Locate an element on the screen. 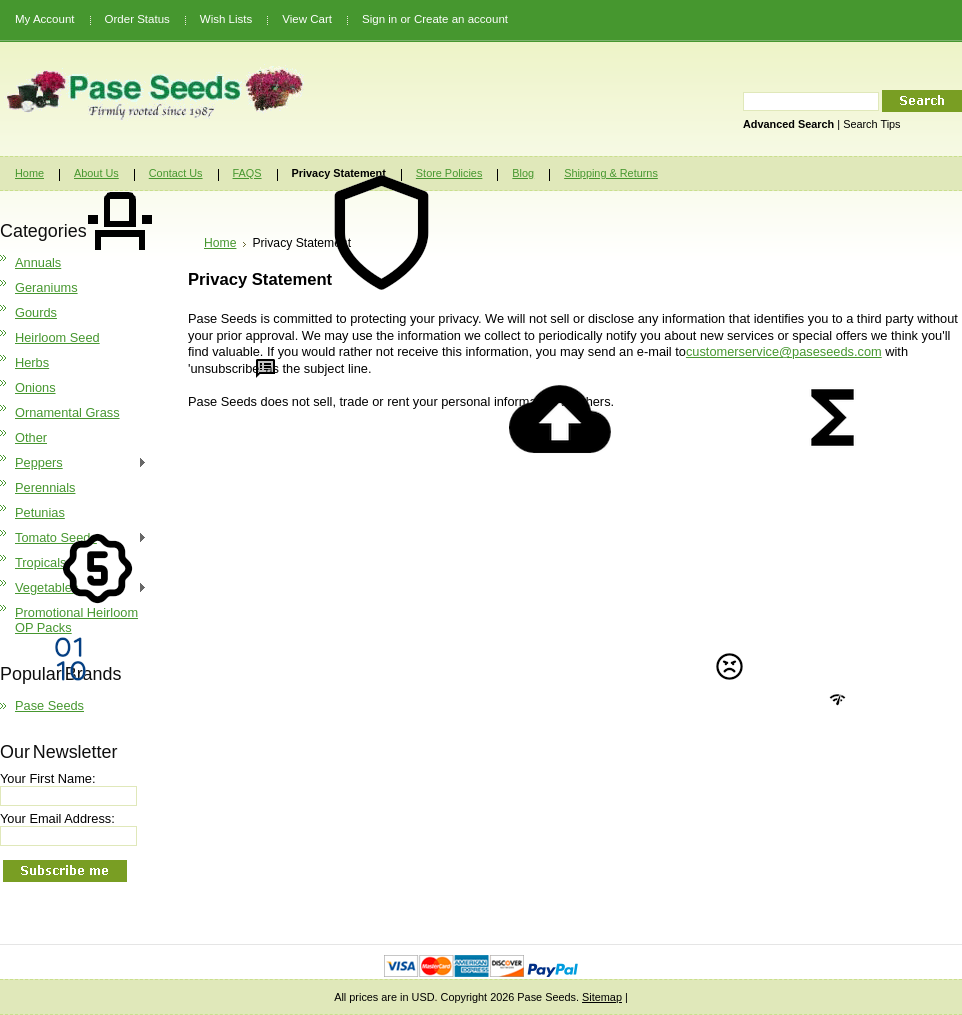 The height and width of the screenshot is (1015, 962). insert a mathematical function or formula is located at coordinates (832, 417).